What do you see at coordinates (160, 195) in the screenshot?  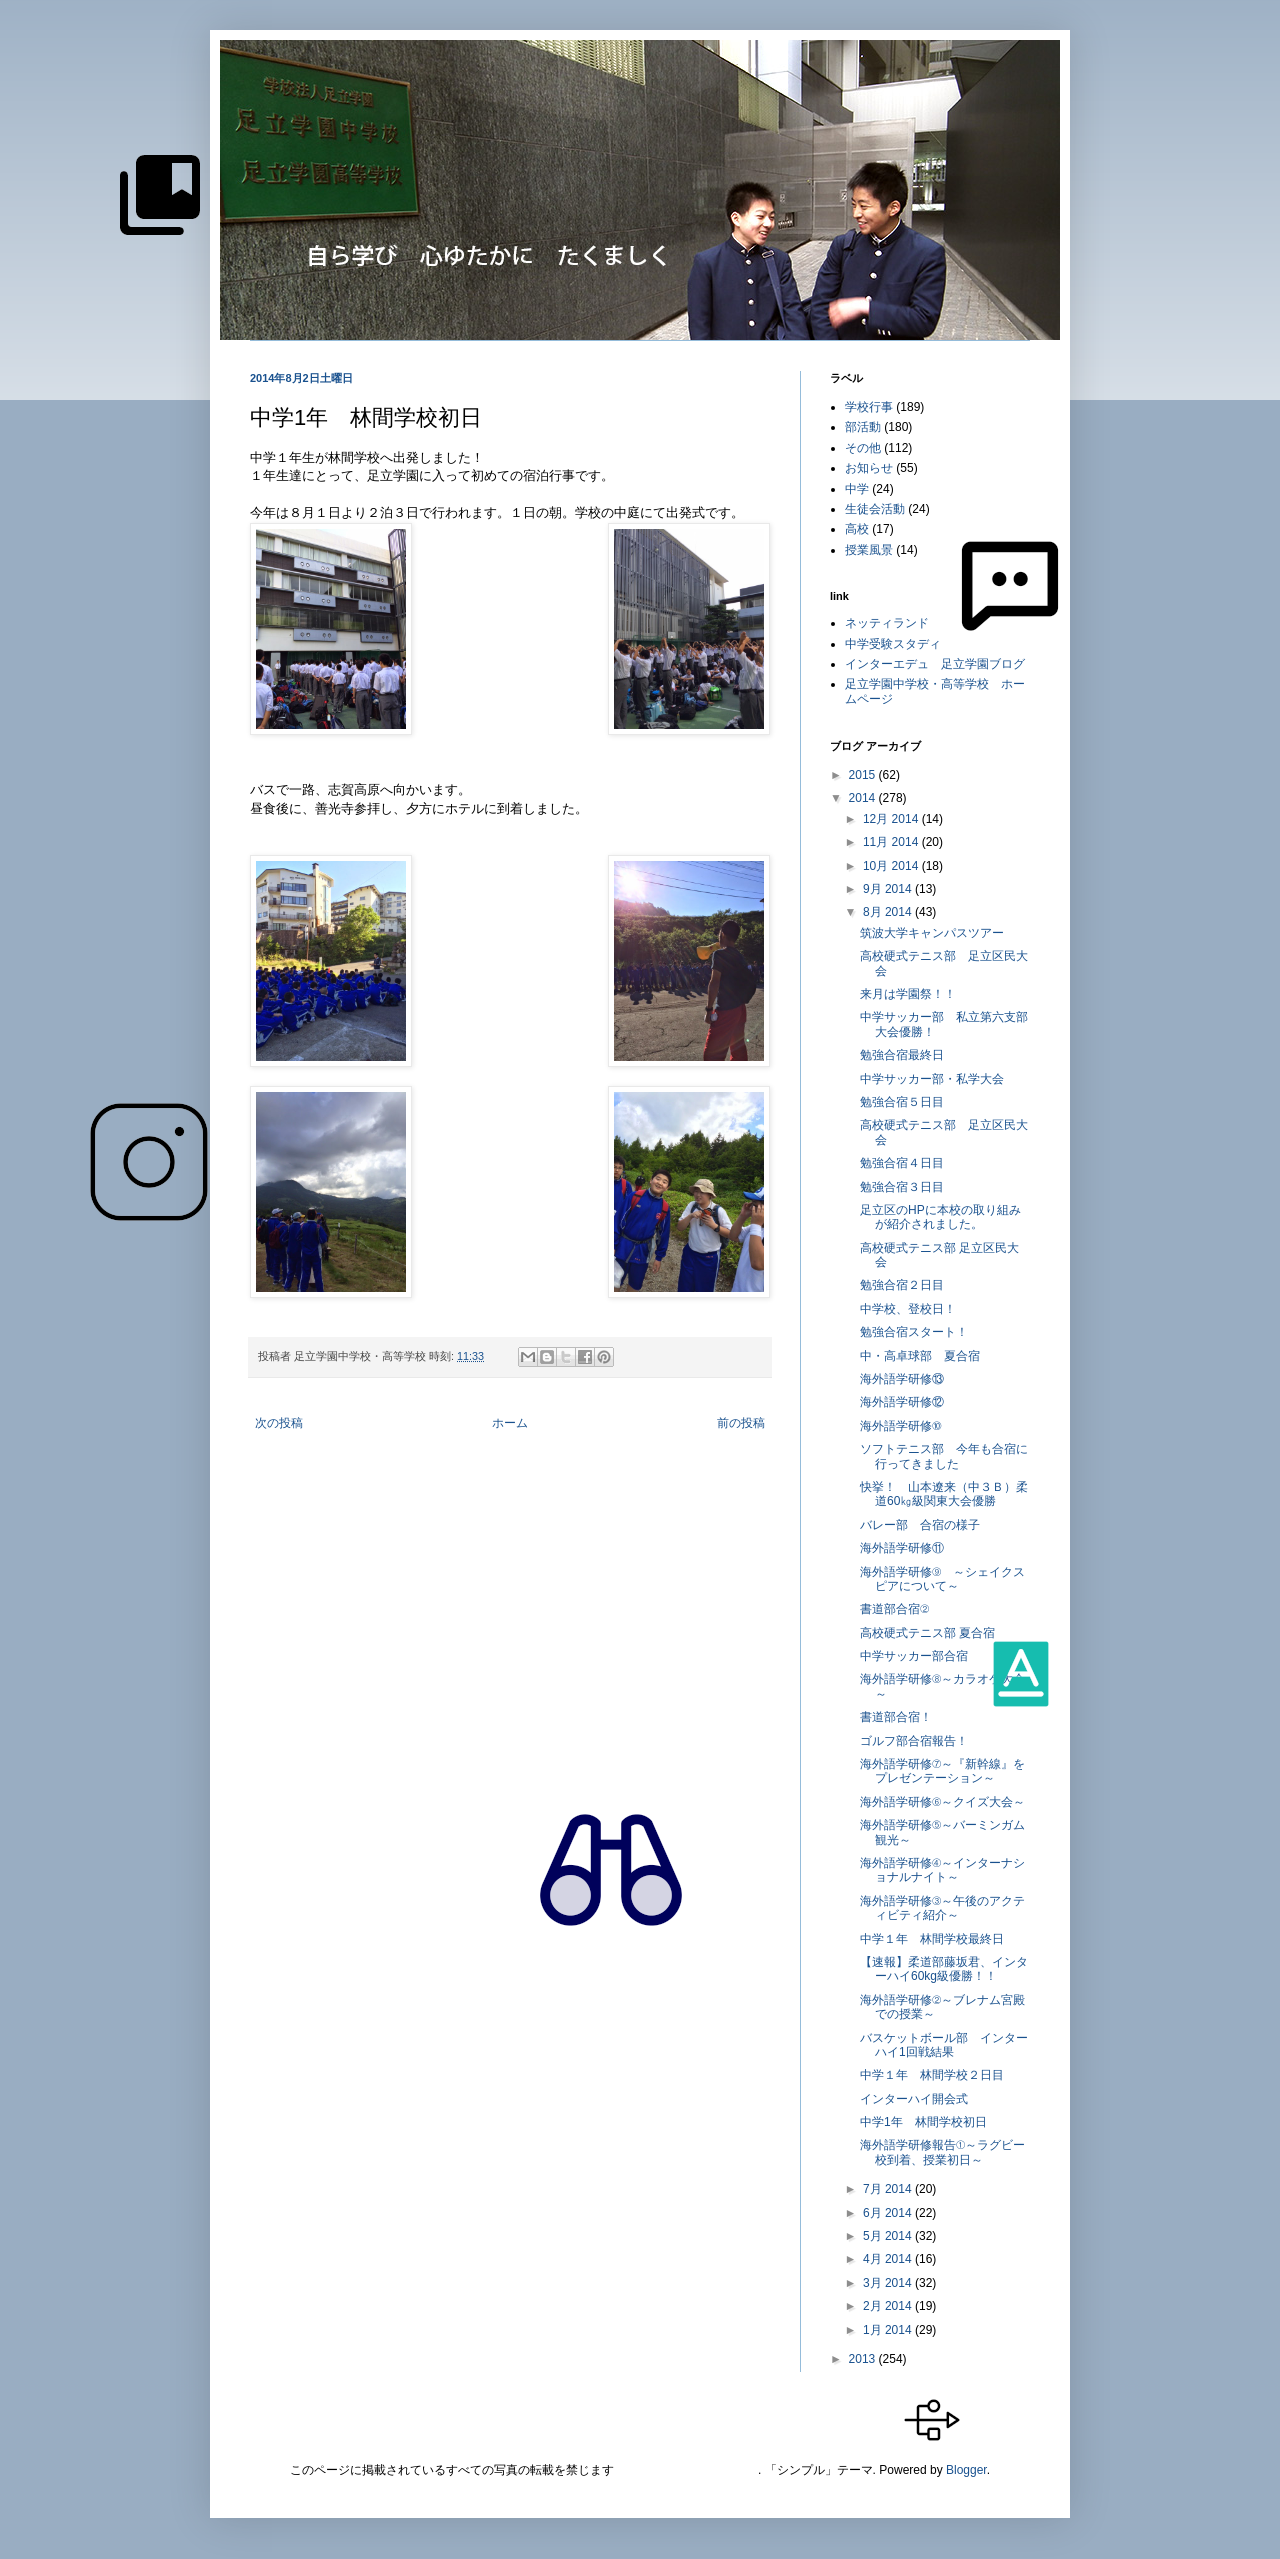 I see `access your bookmarked collections` at bounding box center [160, 195].